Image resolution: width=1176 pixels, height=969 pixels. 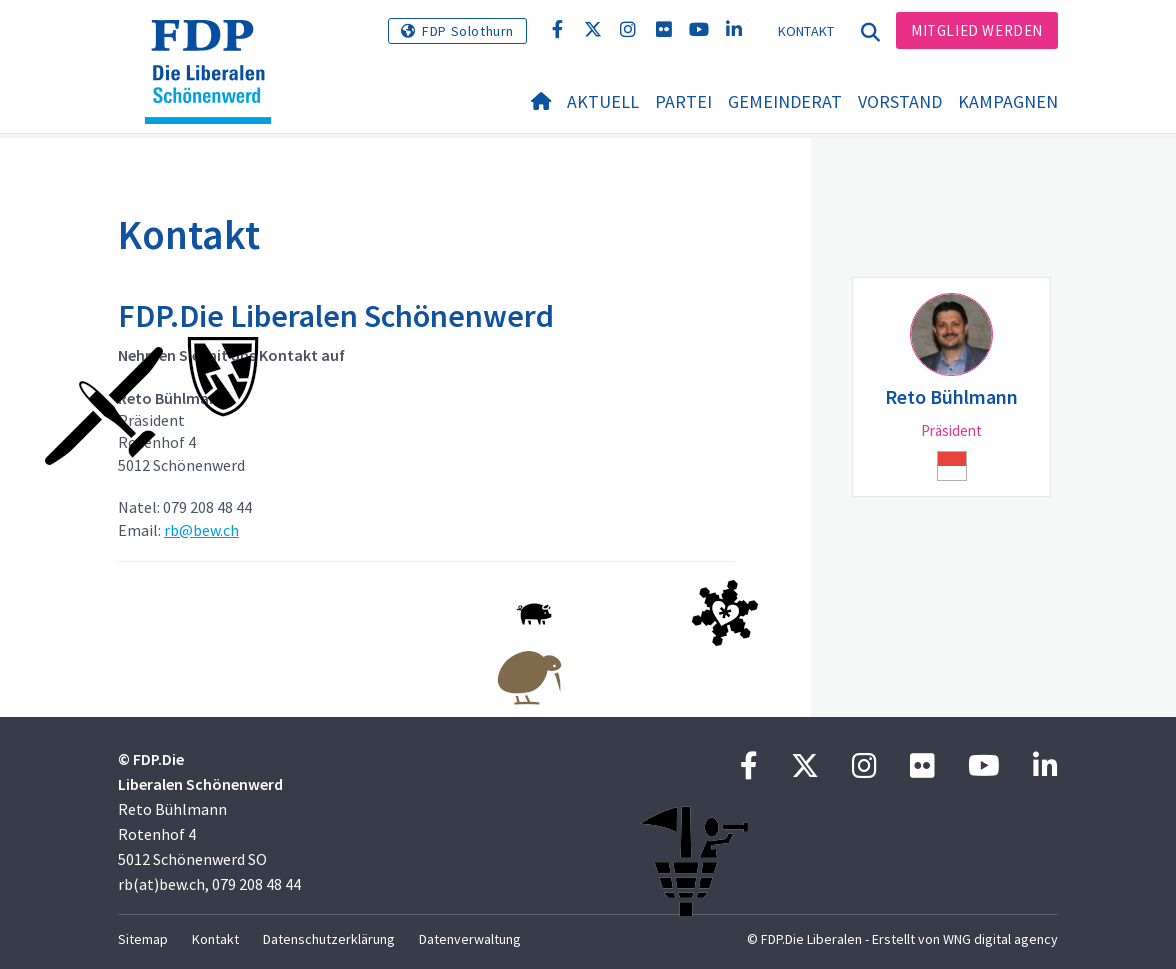 What do you see at coordinates (529, 675) in the screenshot?
I see `kiwi bird icon or mascot` at bounding box center [529, 675].